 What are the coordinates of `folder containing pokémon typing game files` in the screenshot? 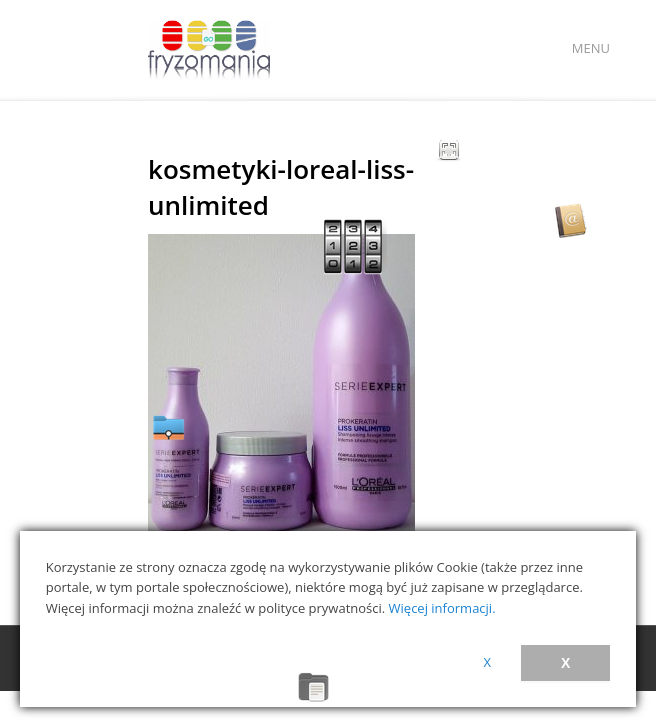 It's located at (168, 428).